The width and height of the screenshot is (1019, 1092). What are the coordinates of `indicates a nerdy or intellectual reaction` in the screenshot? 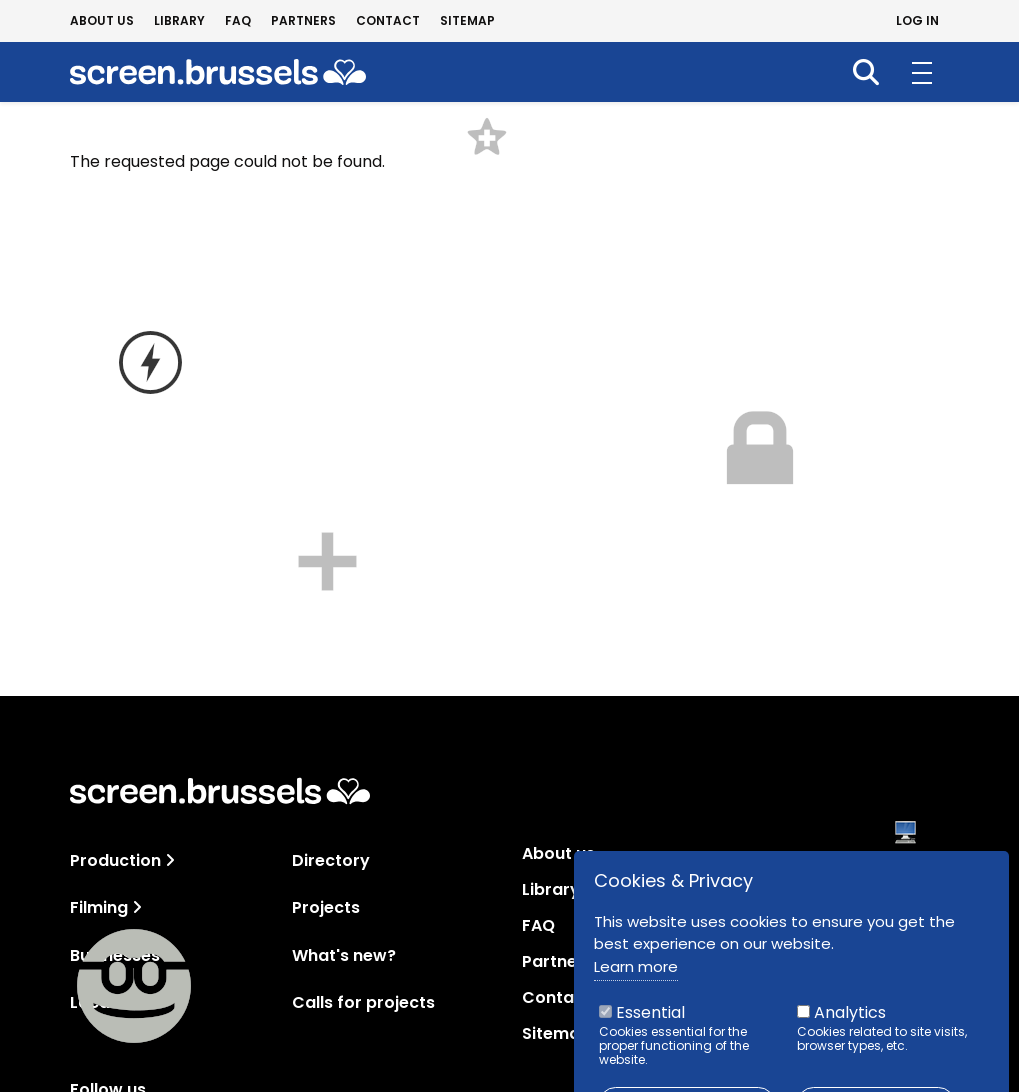 It's located at (134, 986).